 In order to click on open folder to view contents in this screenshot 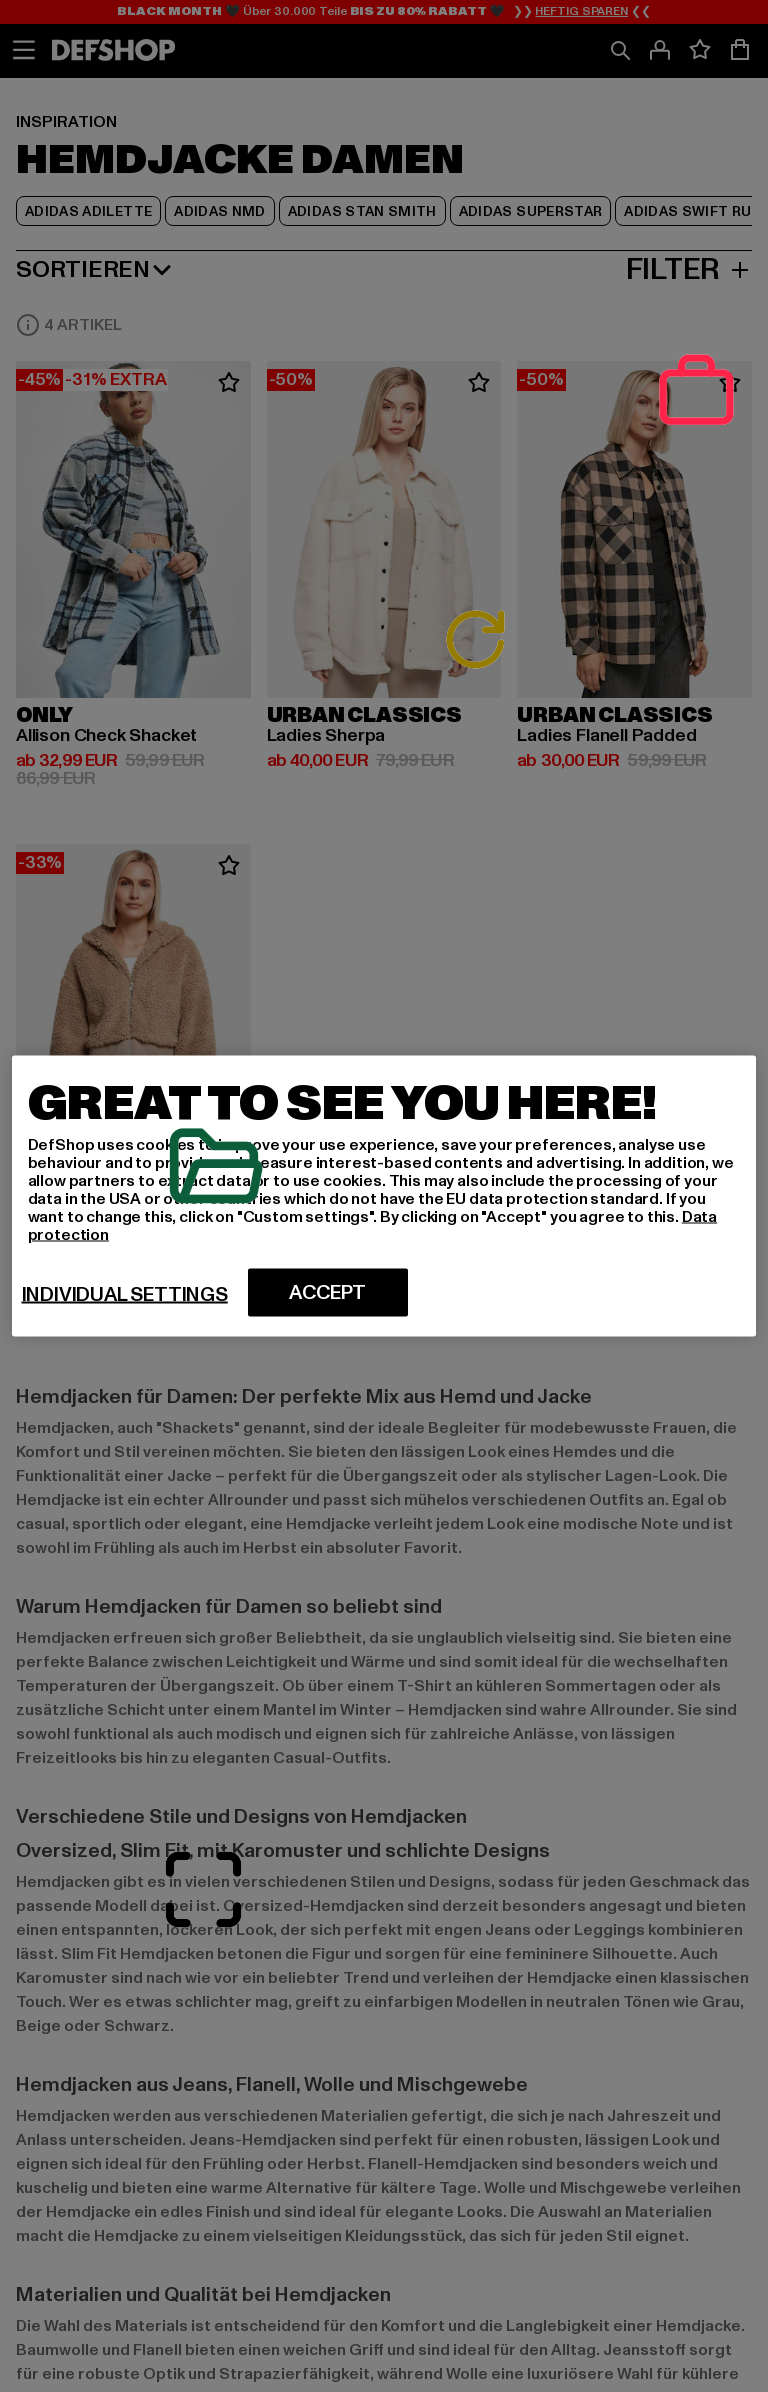, I will do `click(214, 1168)`.